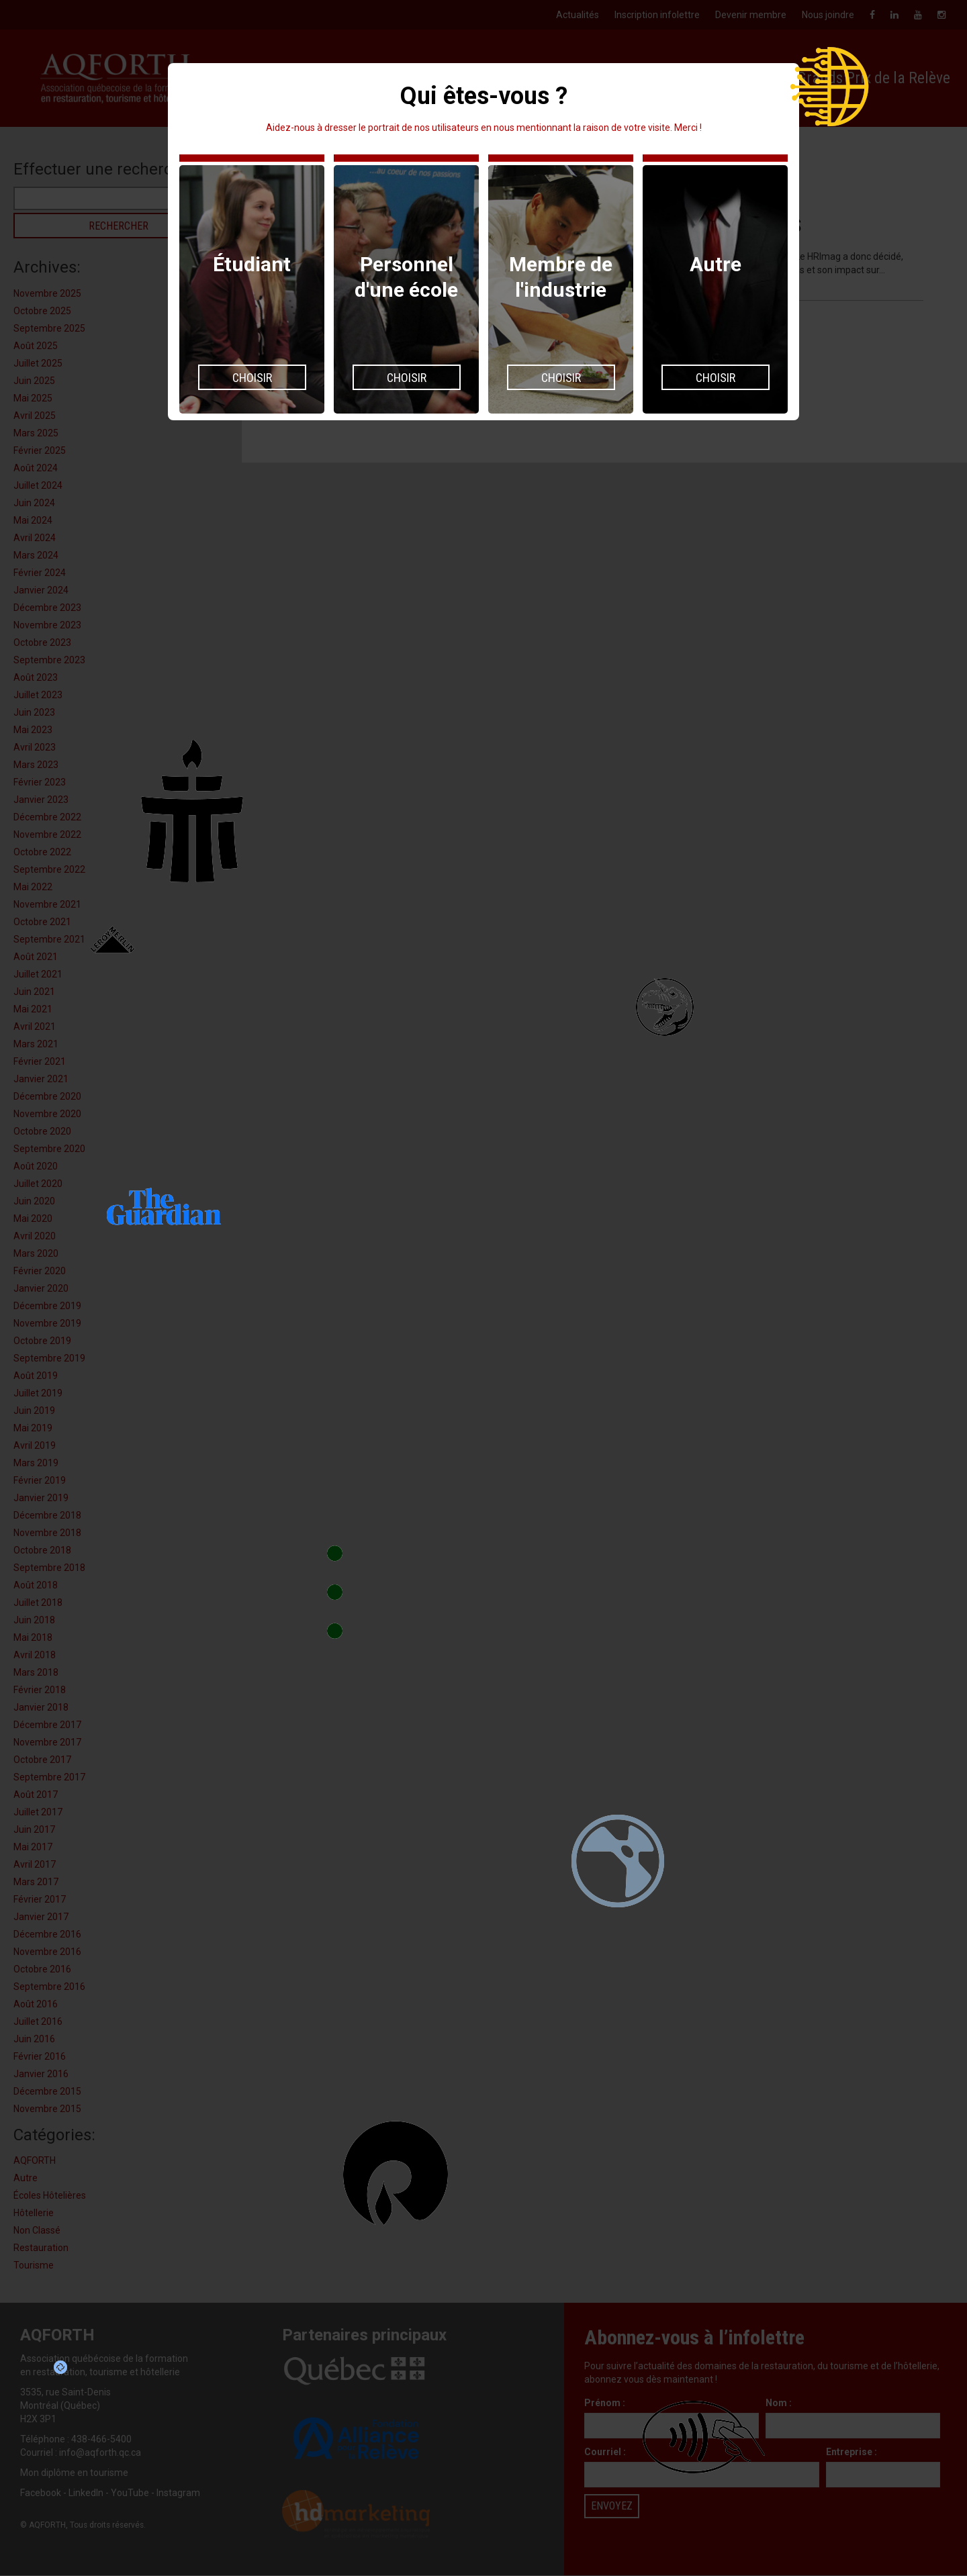 The width and height of the screenshot is (967, 2576). Describe the element at coordinates (665, 1007) in the screenshot. I see `libuv library logo` at that location.